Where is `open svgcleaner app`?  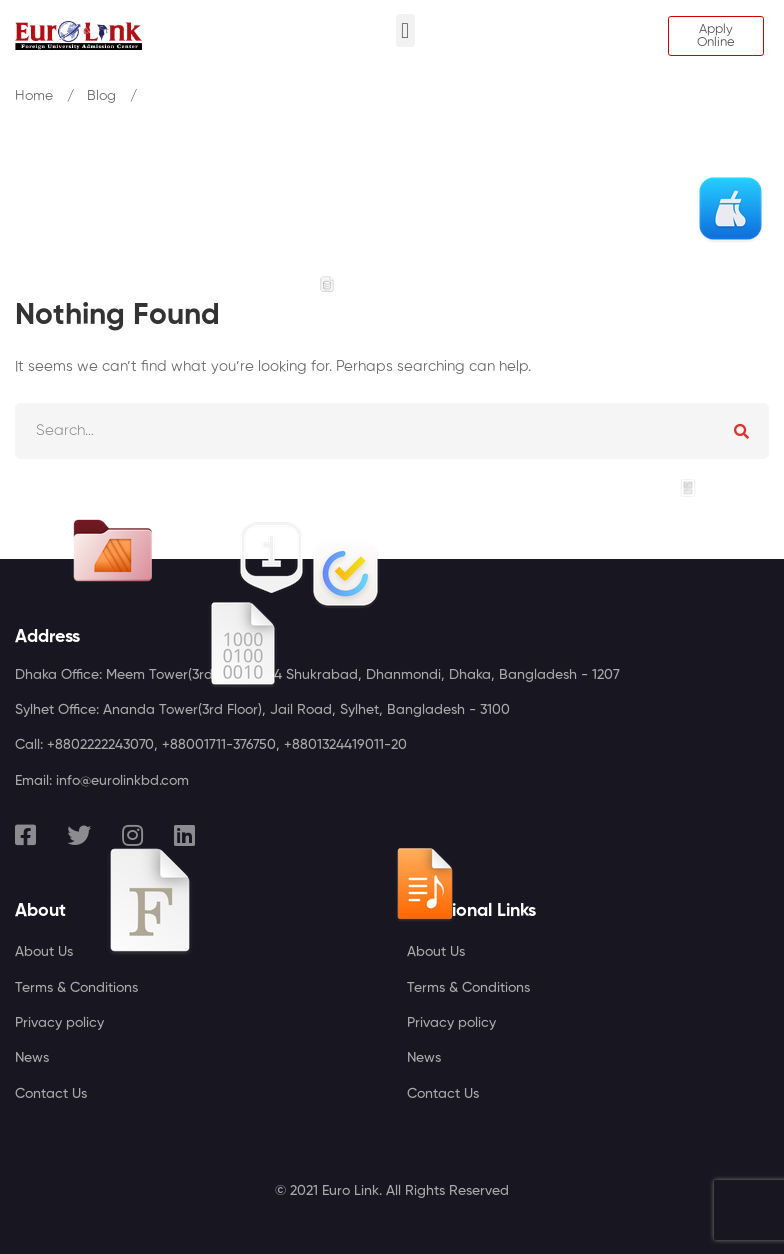
open svgcleaner app is located at coordinates (730, 208).